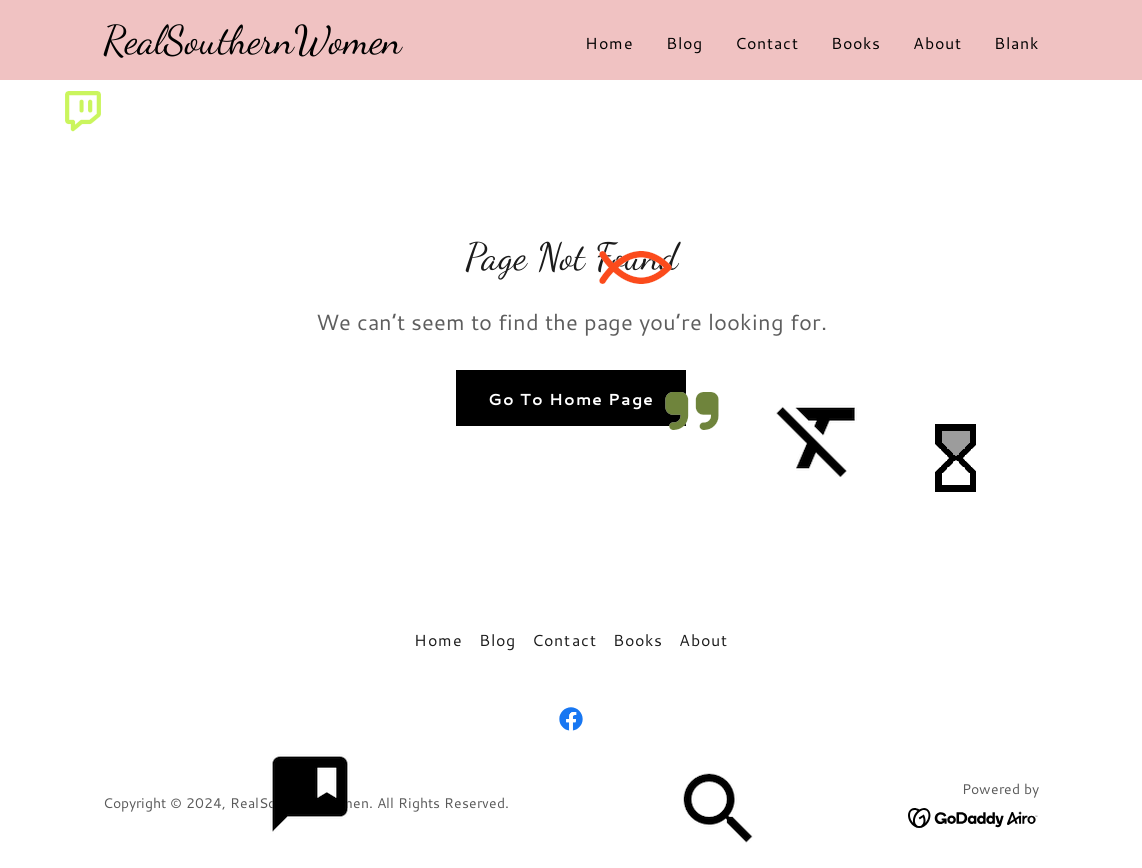 The height and width of the screenshot is (868, 1142). I want to click on clear text formatting, so click(820, 438).